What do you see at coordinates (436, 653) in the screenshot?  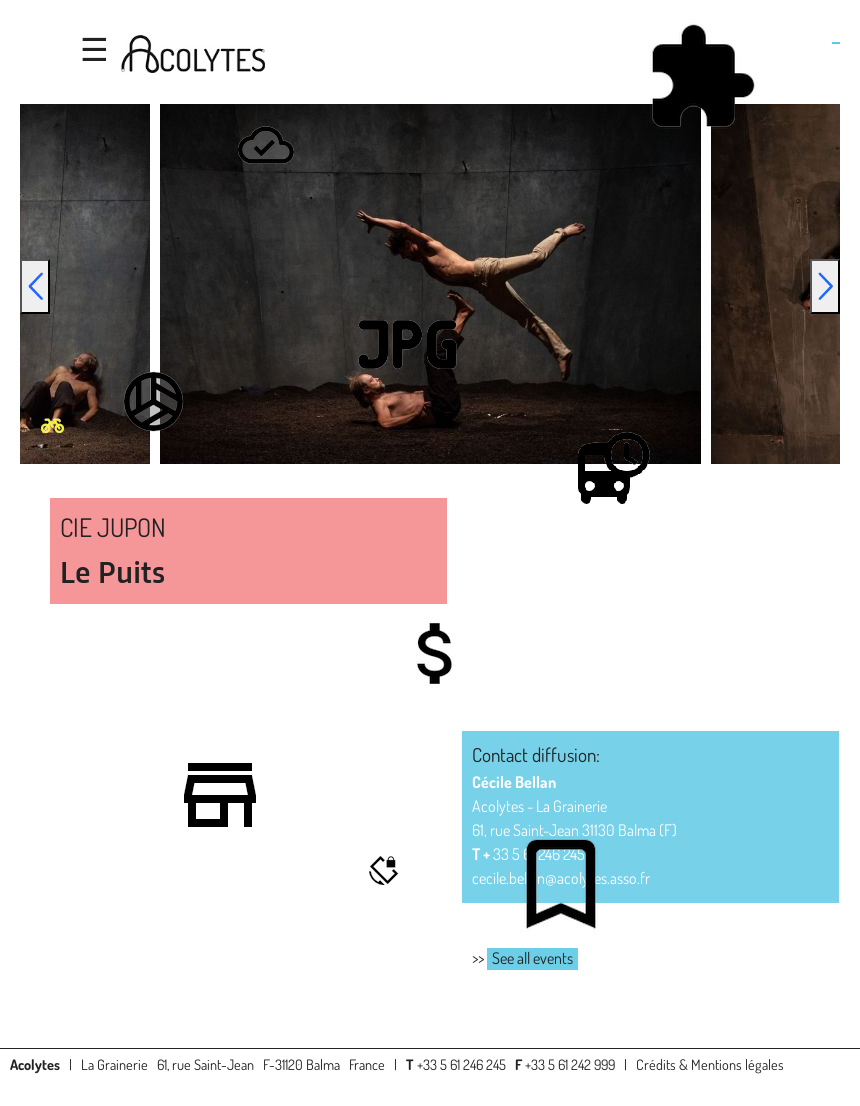 I see `view pricing or payment options` at bounding box center [436, 653].